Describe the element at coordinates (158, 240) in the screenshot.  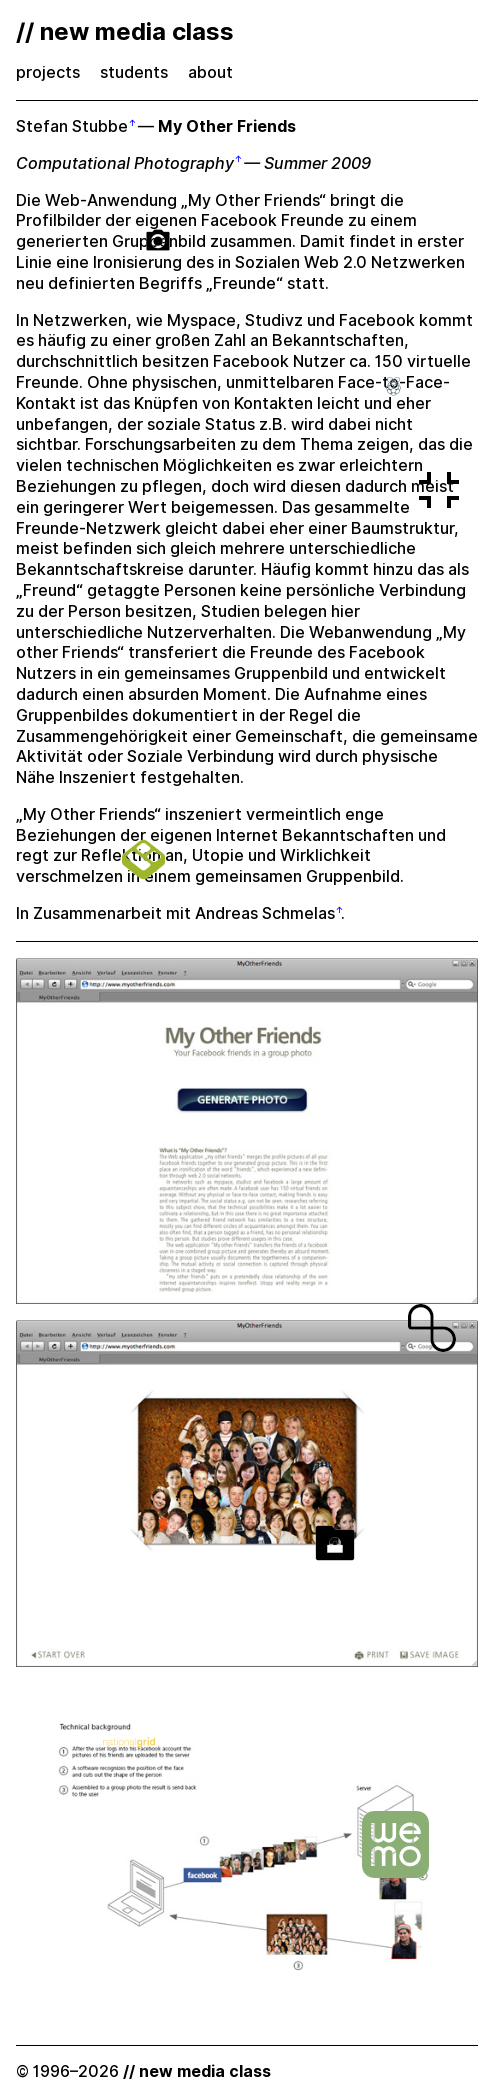
I see `take a photo` at that location.